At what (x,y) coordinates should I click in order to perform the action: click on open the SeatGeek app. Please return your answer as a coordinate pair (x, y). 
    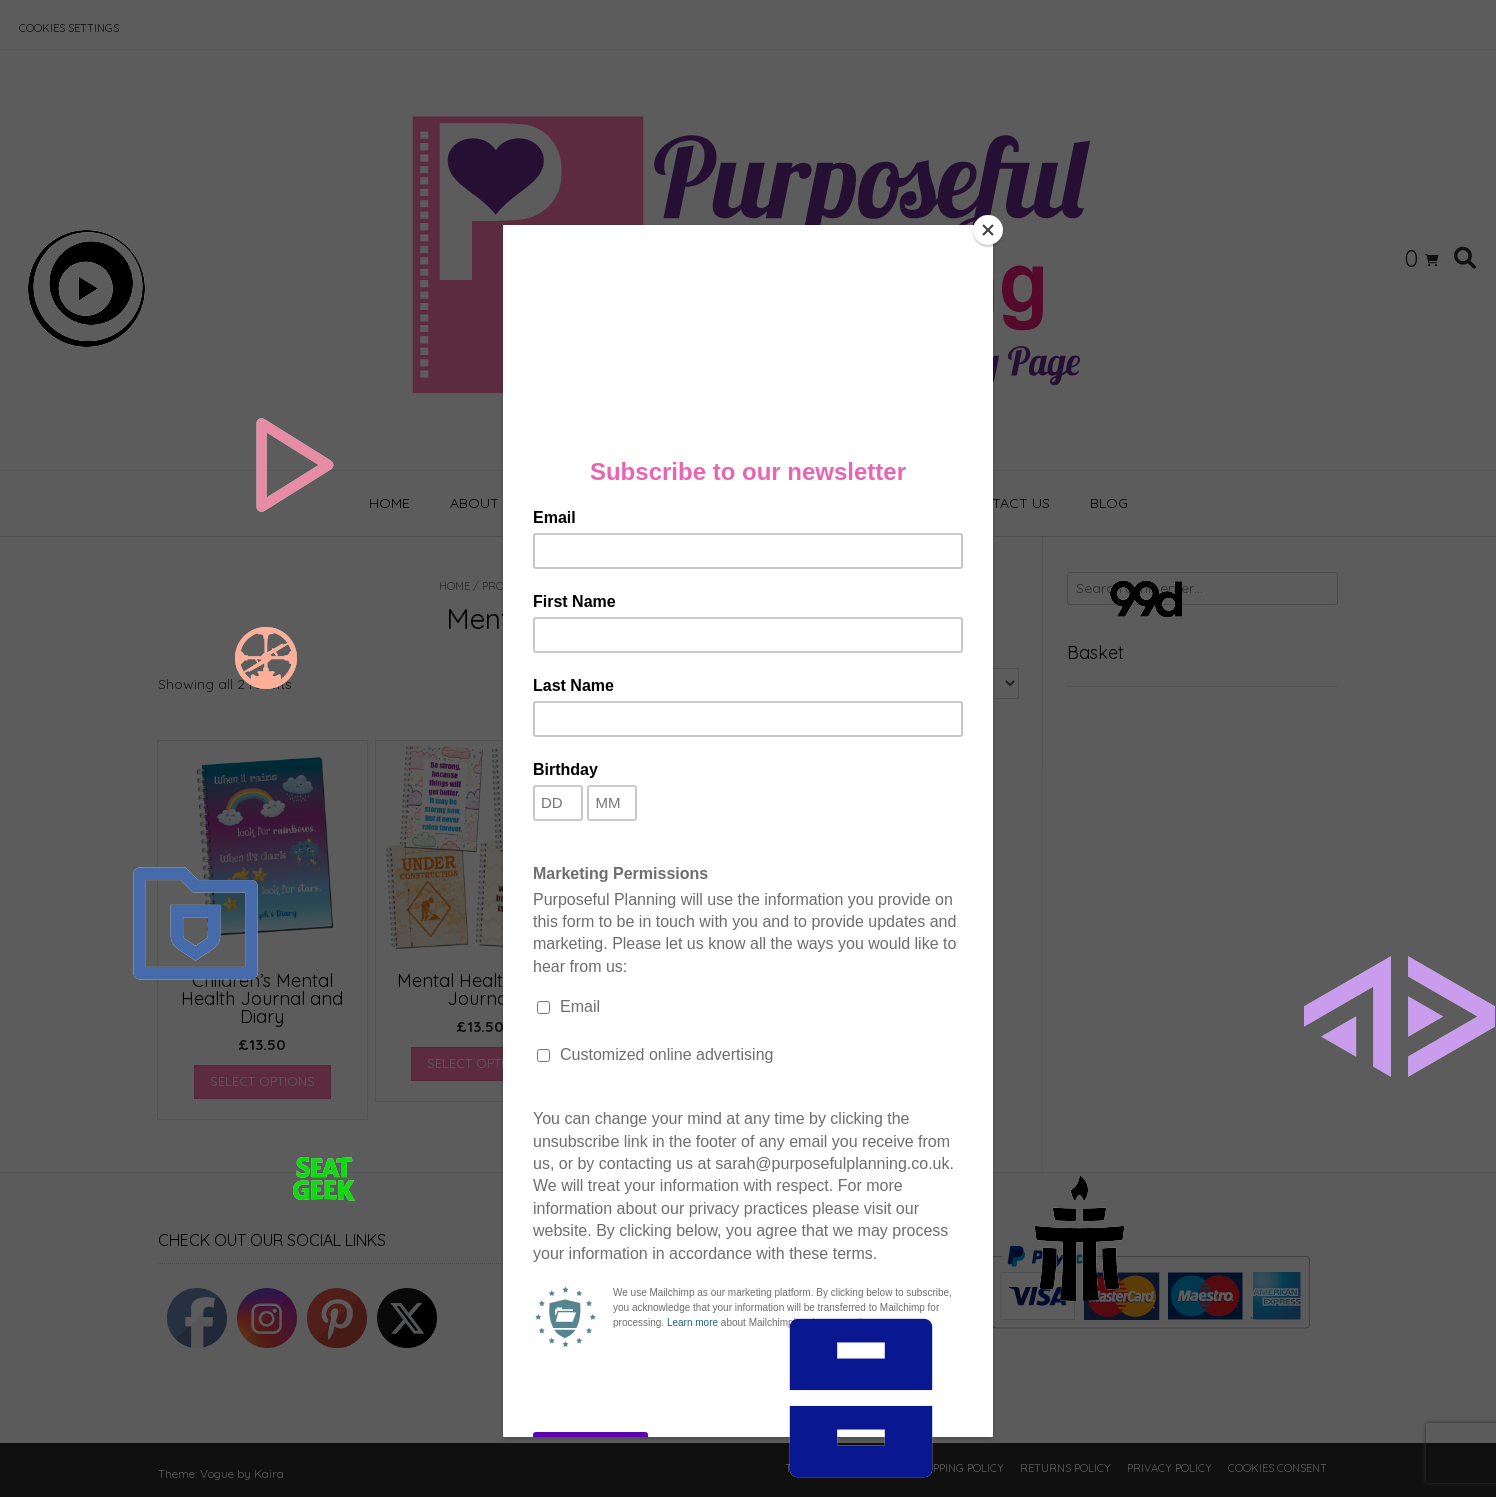
    Looking at the image, I should click on (324, 1179).